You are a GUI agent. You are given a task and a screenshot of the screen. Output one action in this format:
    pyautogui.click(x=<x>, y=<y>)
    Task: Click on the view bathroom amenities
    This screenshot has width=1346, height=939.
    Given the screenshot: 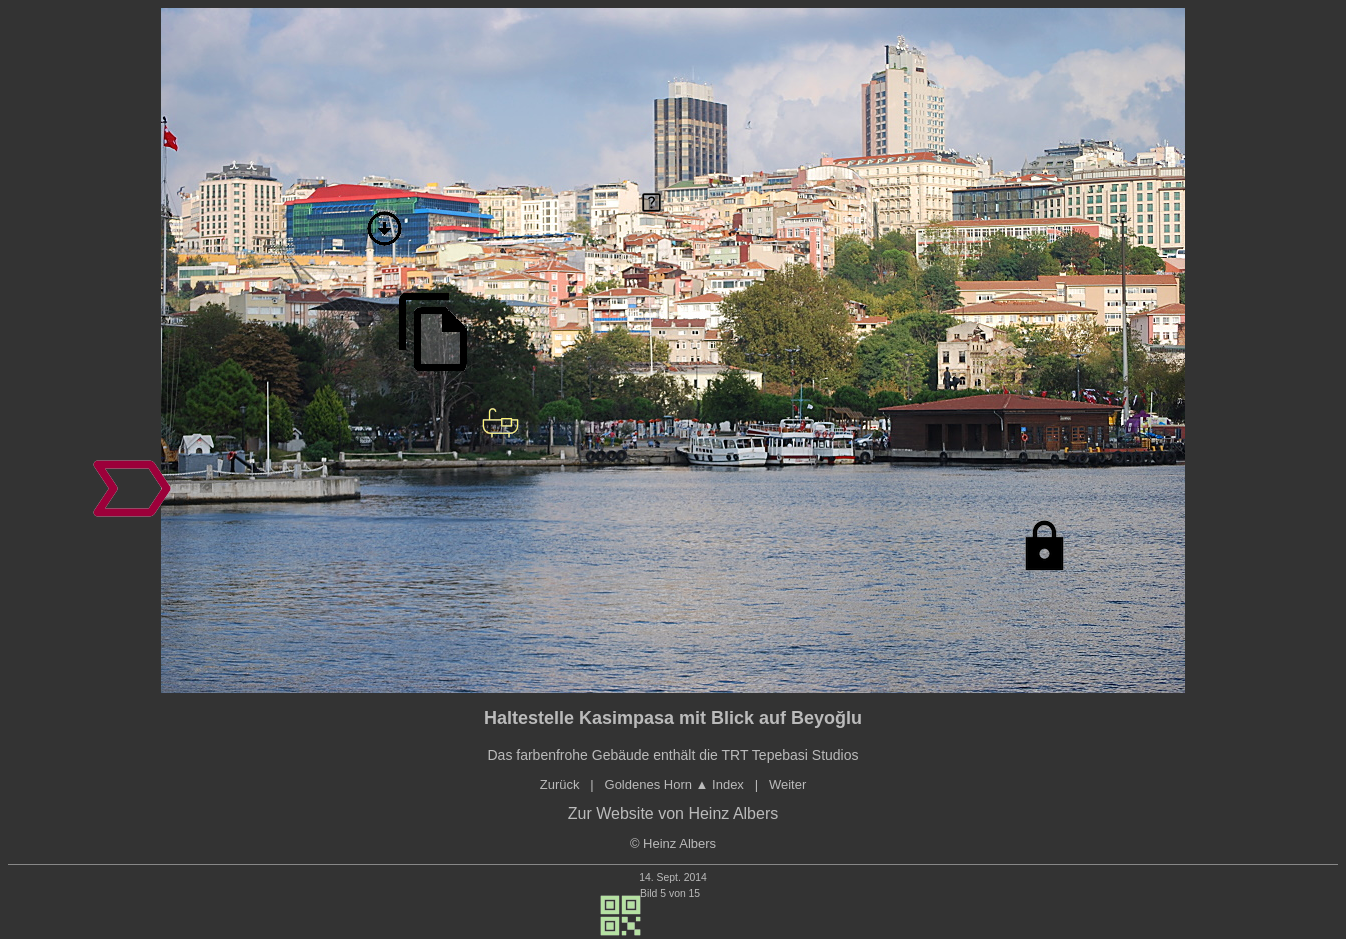 What is the action you would take?
    pyautogui.click(x=500, y=423)
    